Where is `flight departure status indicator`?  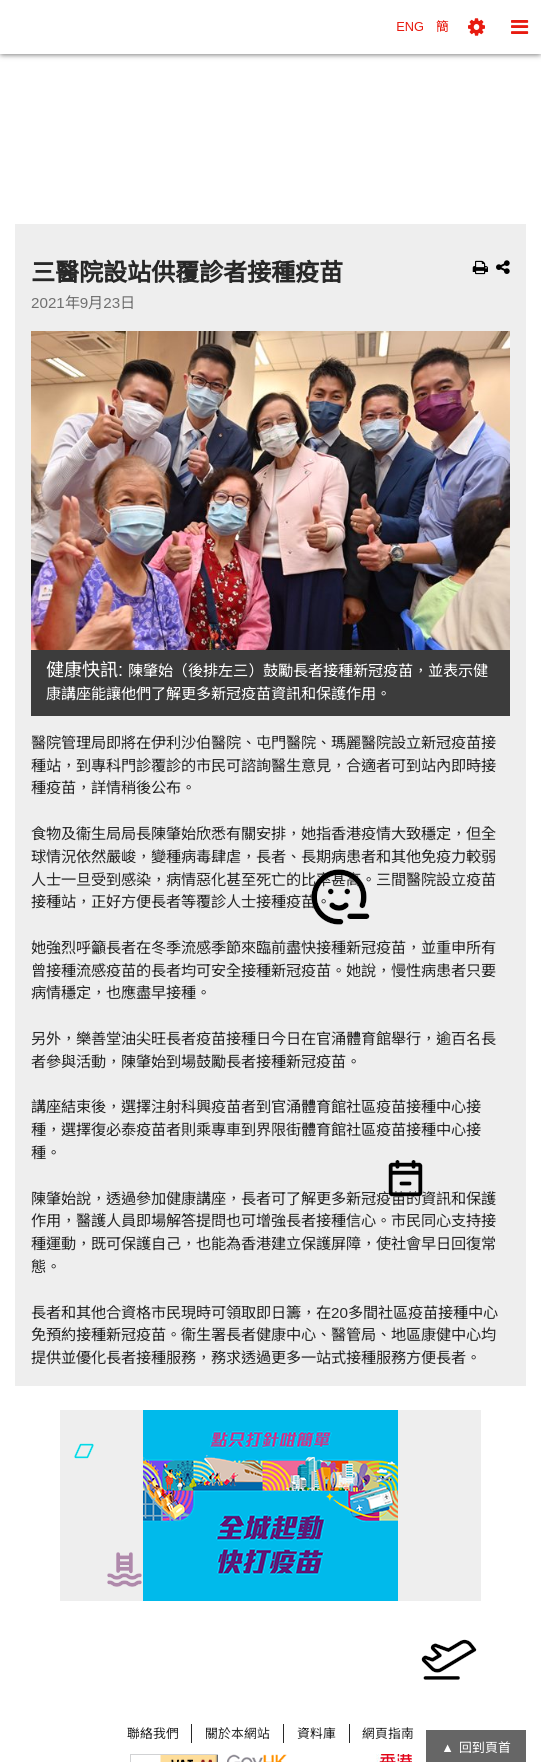
flight departure status indicator is located at coordinates (449, 1658).